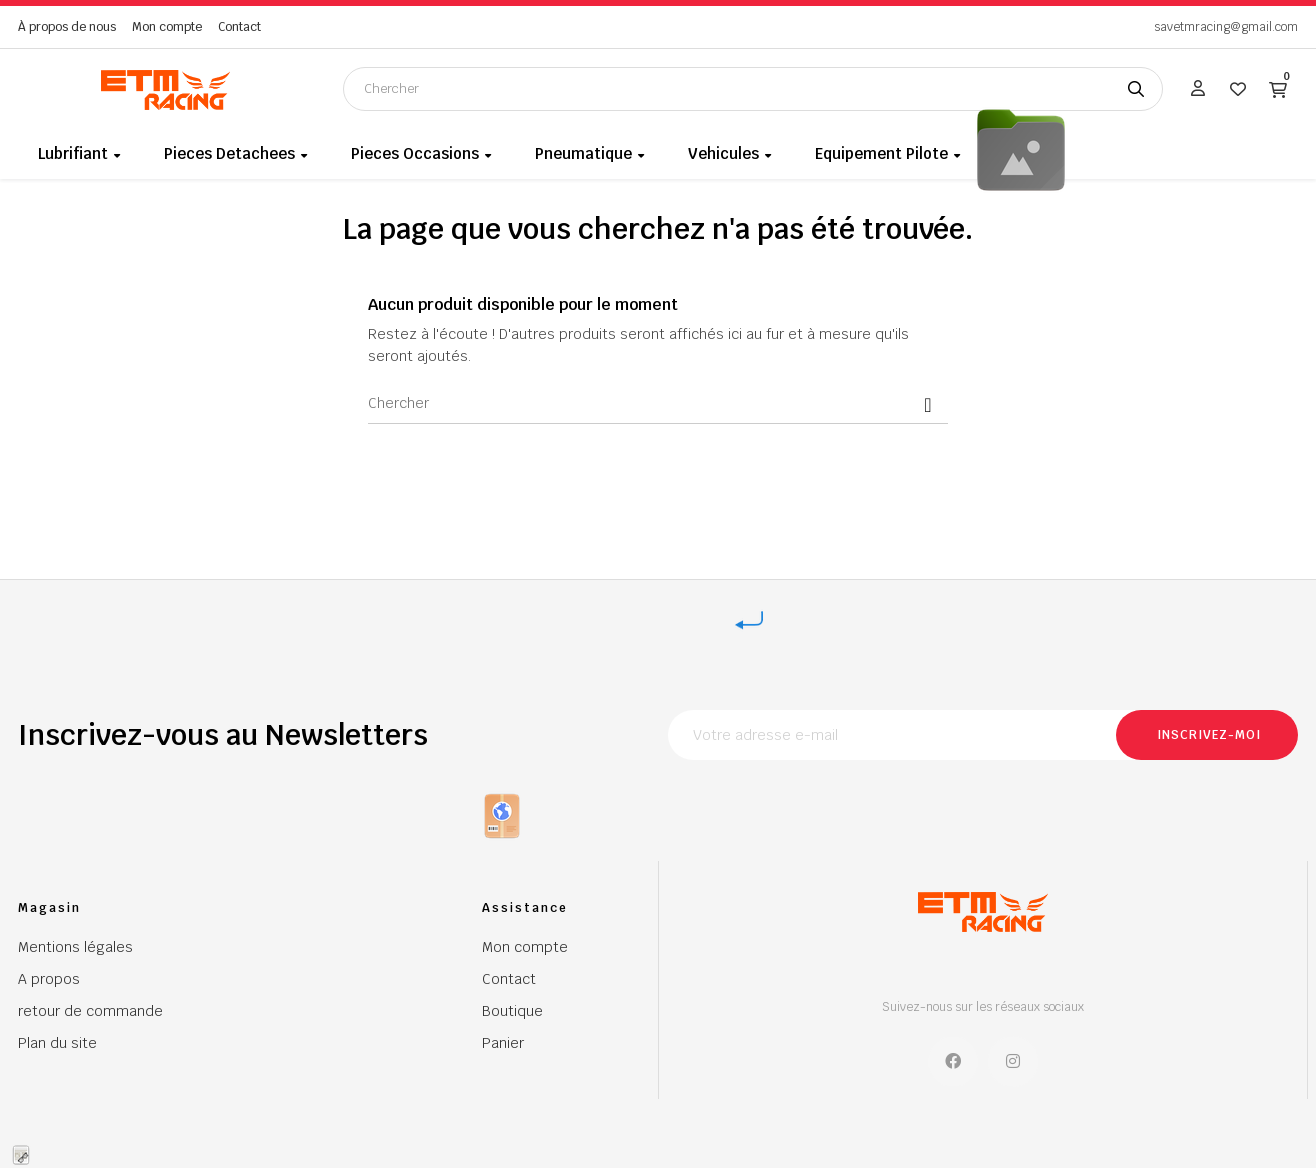 Image resolution: width=1316 pixels, height=1168 pixels. Describe the element at coordinates (748, 618) in the screenshot. I see `reply to an email message` at that location.